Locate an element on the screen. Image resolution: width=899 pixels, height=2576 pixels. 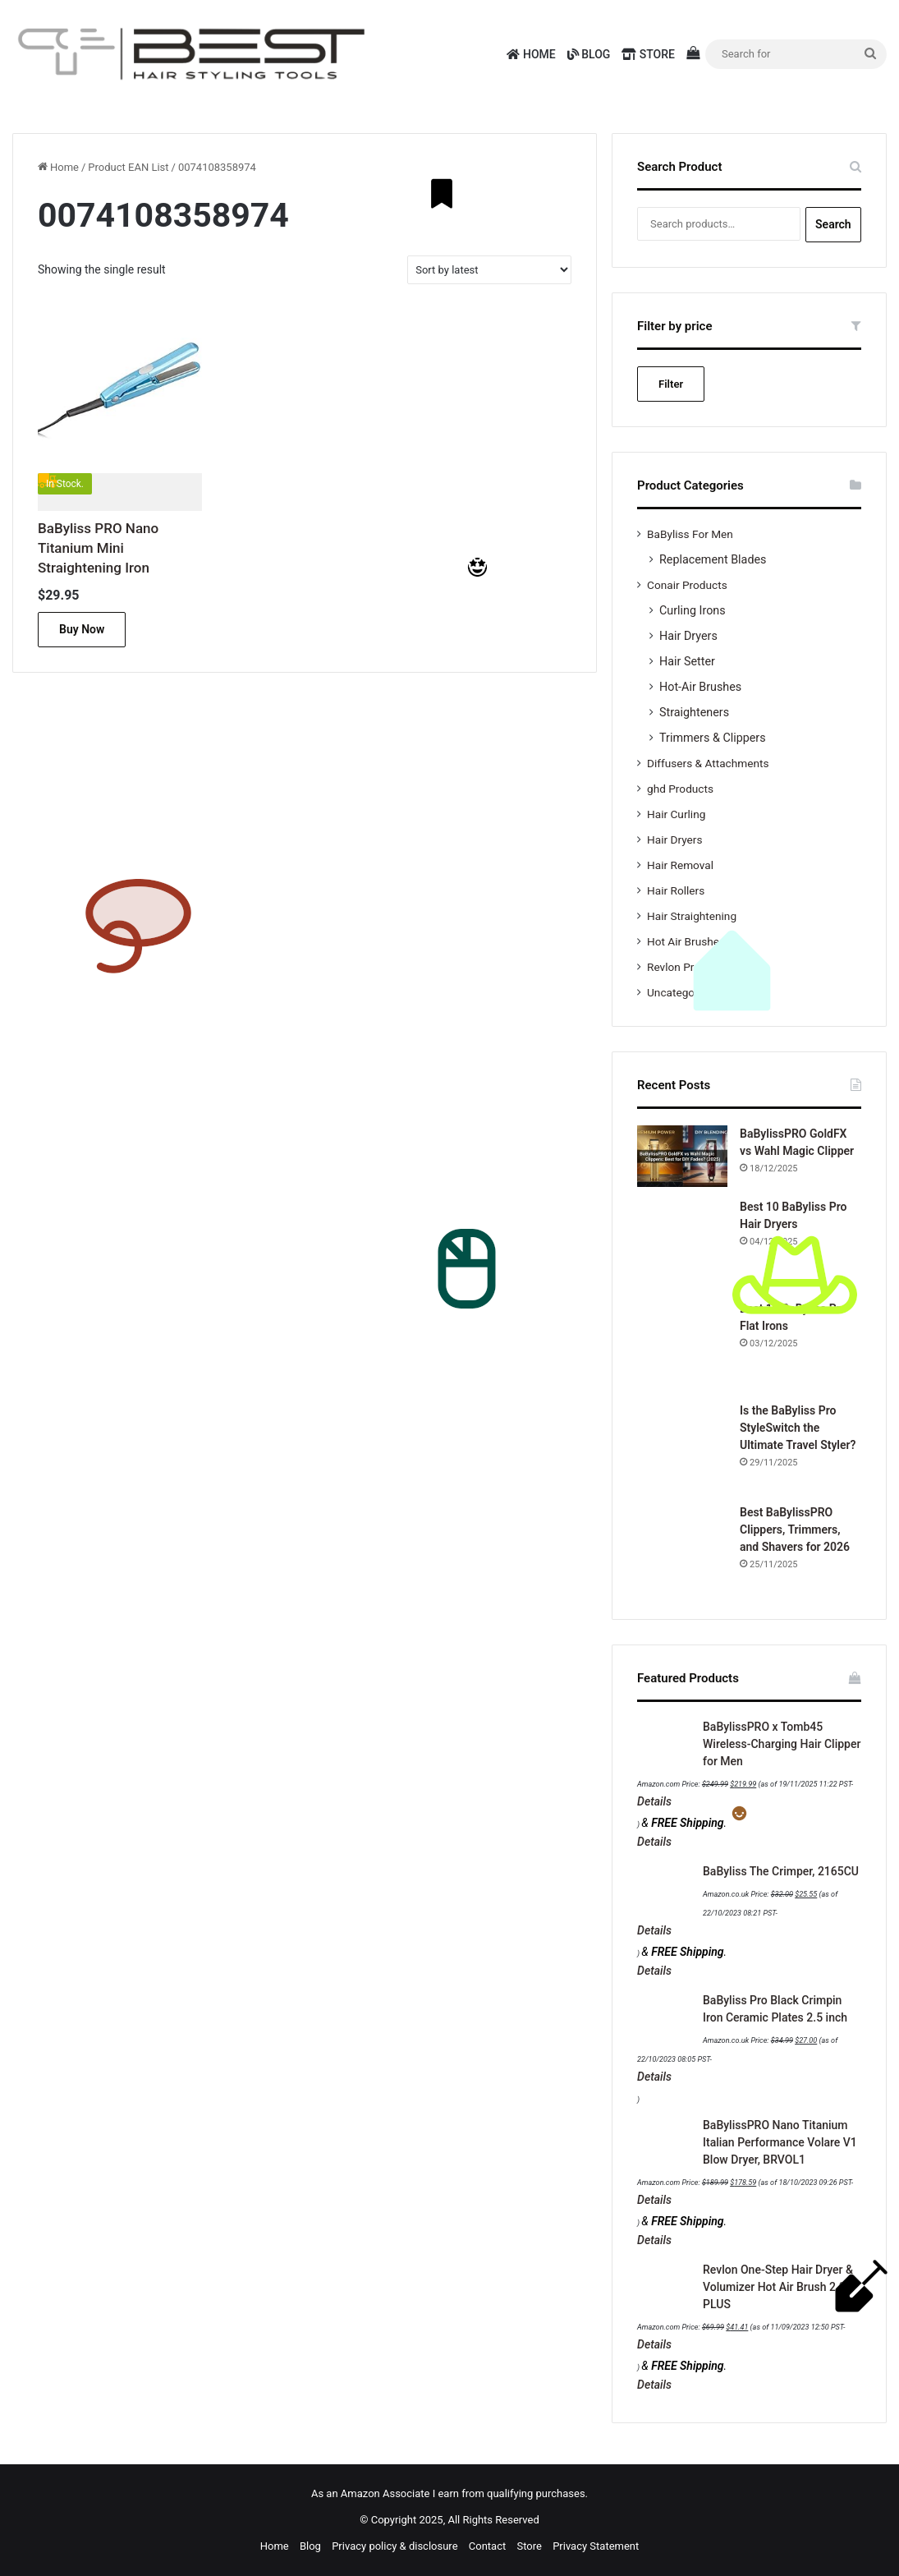
select cowboy hat avatar or profile accessory is located at coordinates (795, 1279).